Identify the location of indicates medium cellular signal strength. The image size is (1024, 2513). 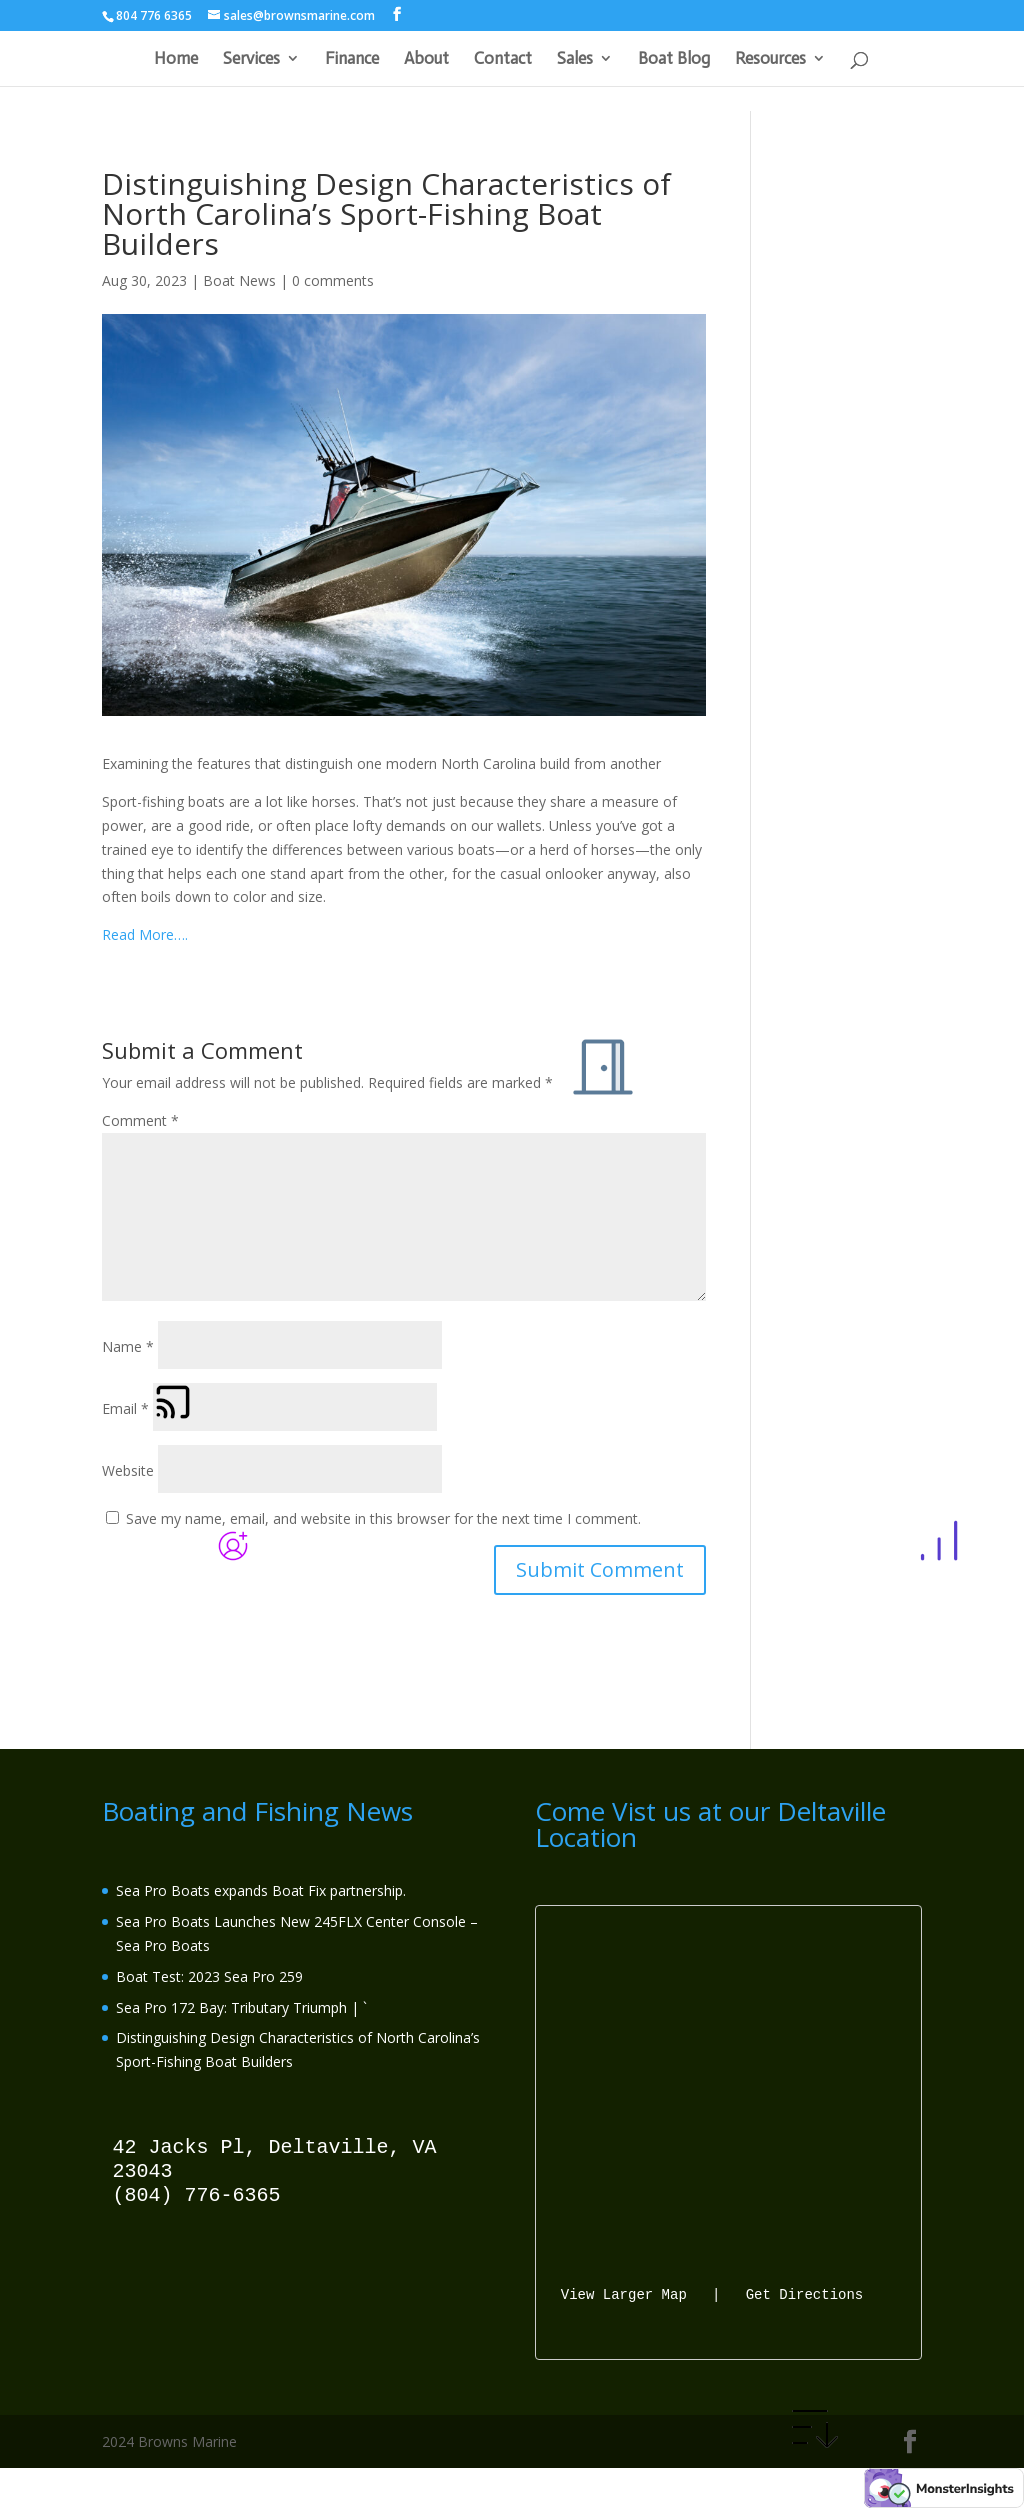
(959, 1529).